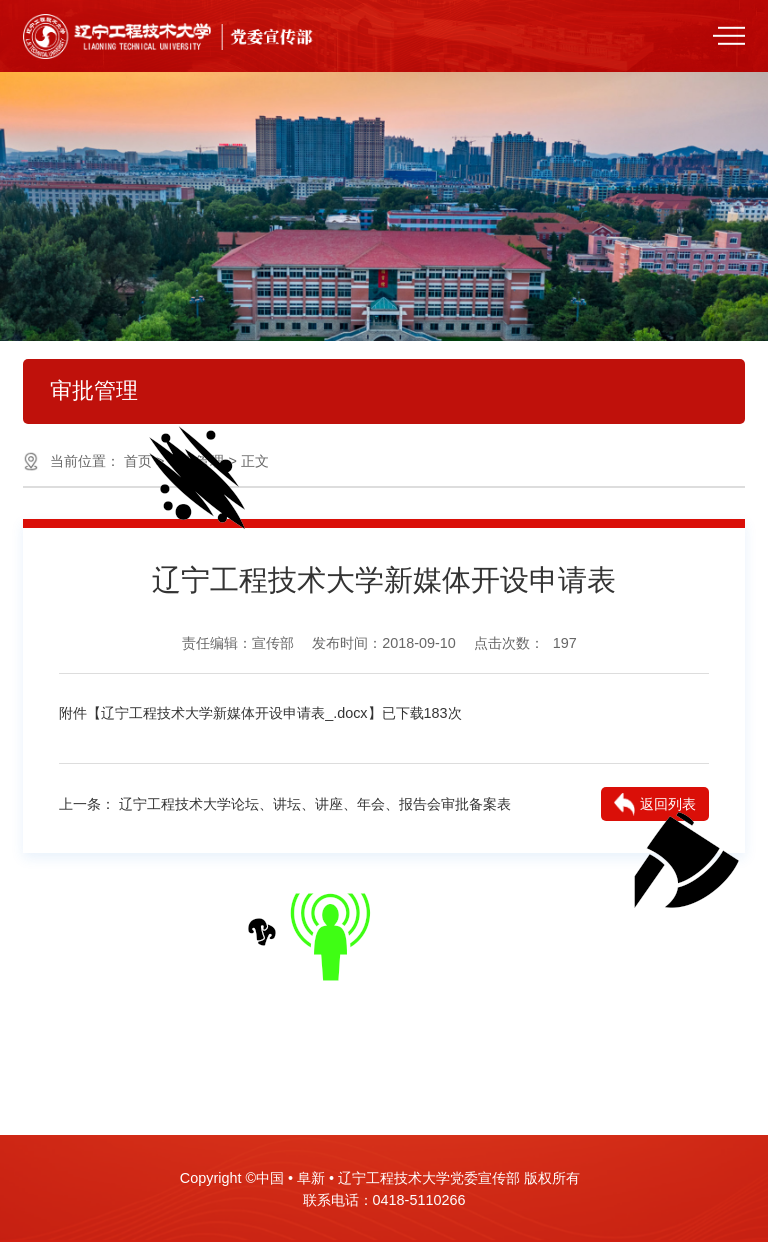 The width and height of the screenshot is (768, 1242). Describe the element at coordinates (331, 937) in the screenshot. I see `indicates psychic or telepathic abilities active` at that location.